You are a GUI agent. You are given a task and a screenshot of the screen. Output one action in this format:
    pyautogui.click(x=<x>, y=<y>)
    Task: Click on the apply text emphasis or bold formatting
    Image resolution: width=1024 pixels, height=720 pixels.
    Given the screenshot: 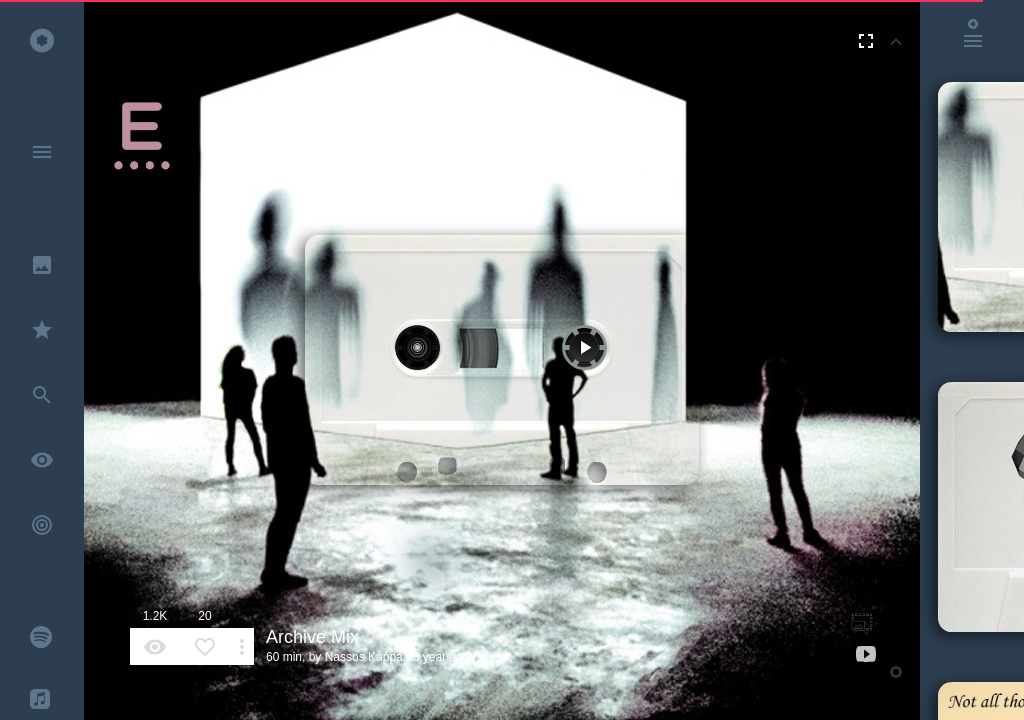 What is the action you would take?
    pyautogui.click(x=142, y=134)
    